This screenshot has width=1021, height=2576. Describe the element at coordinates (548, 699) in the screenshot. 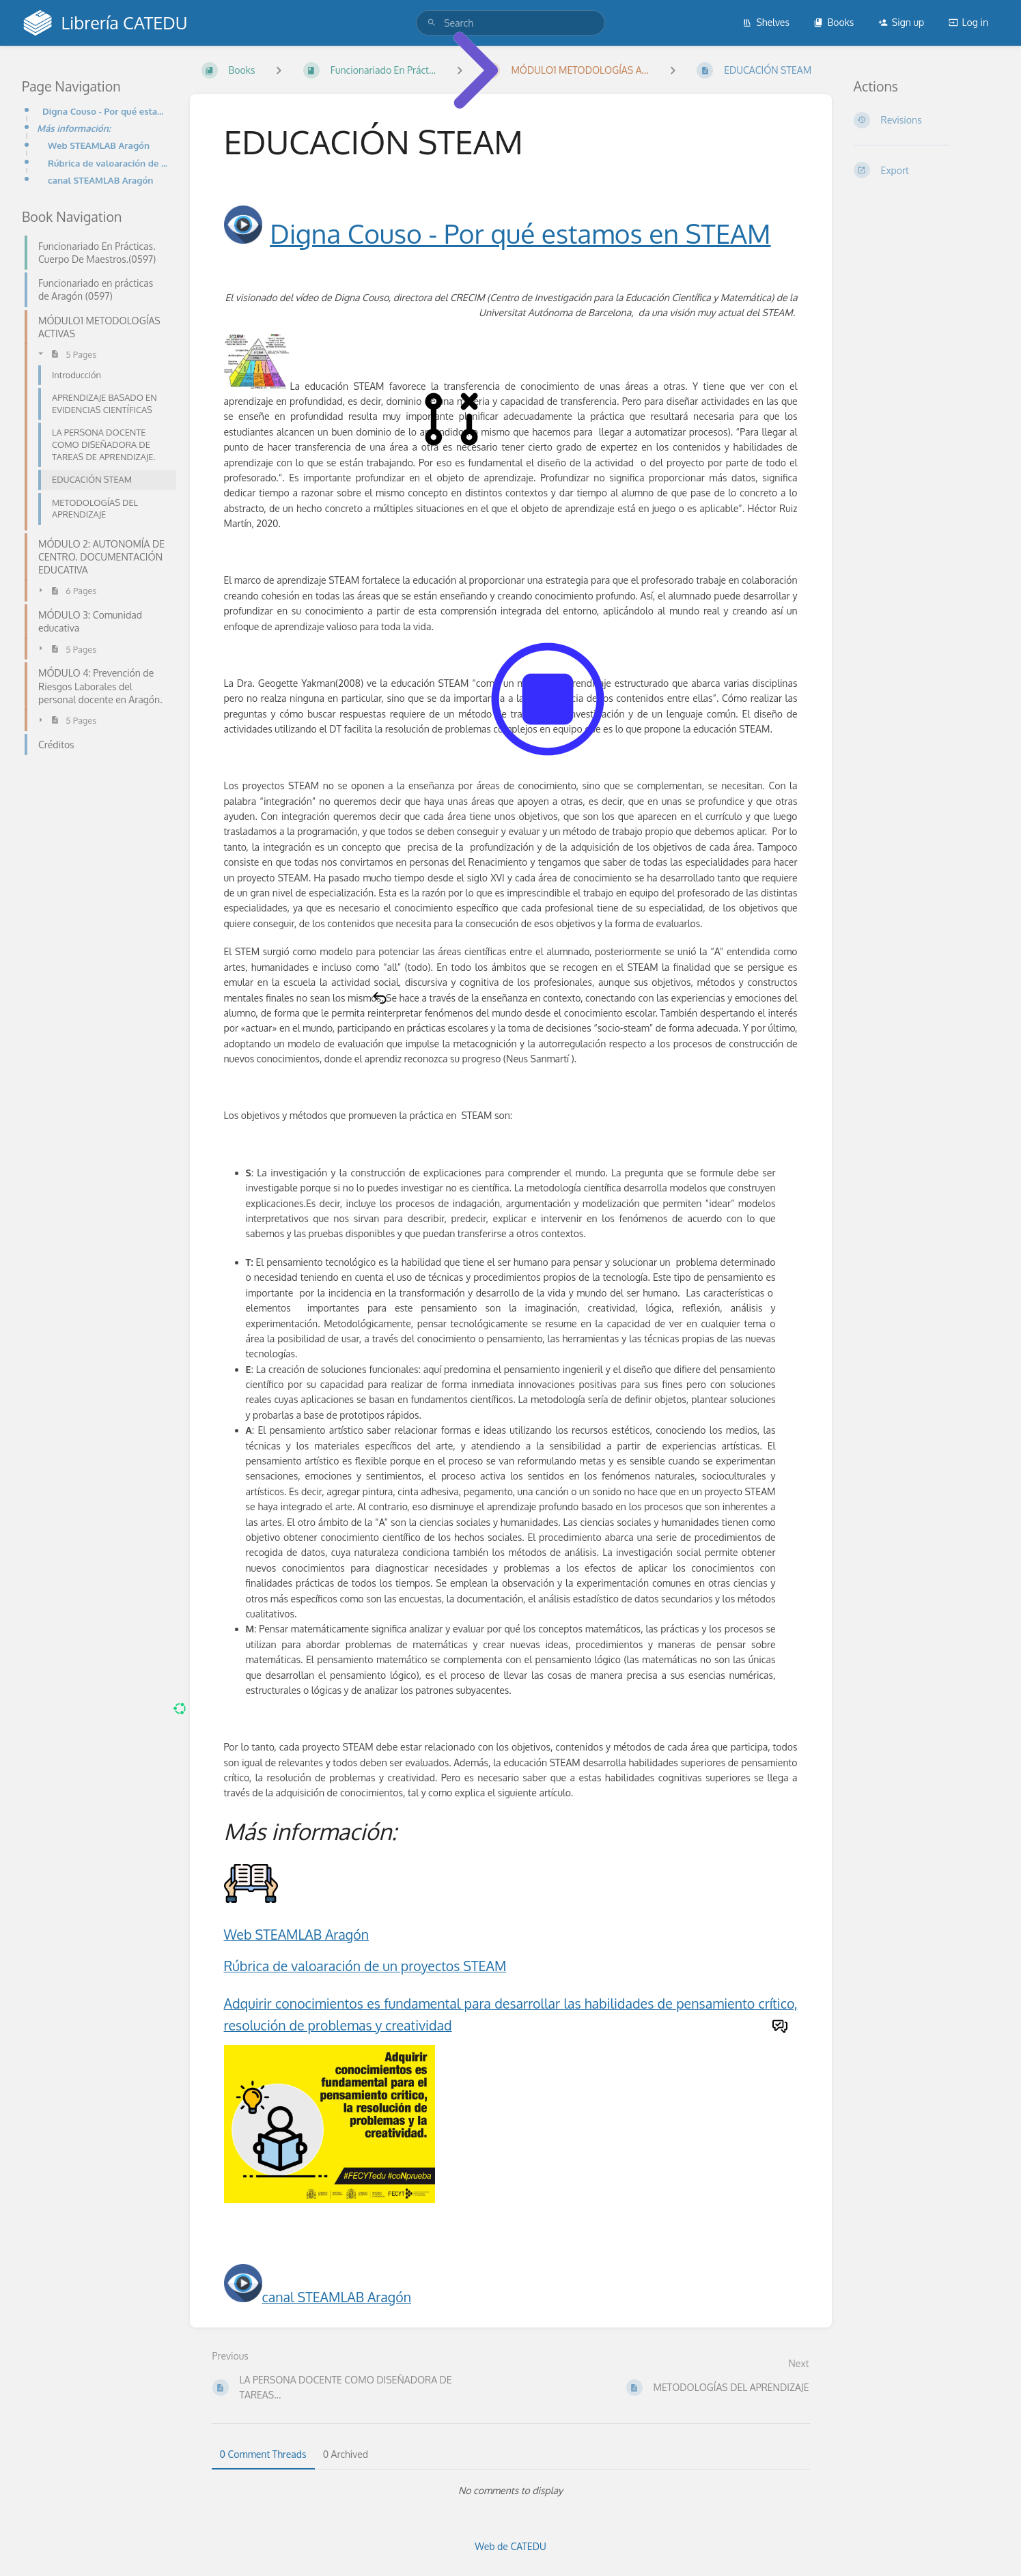

I see `stop or halt a current process` at that location.